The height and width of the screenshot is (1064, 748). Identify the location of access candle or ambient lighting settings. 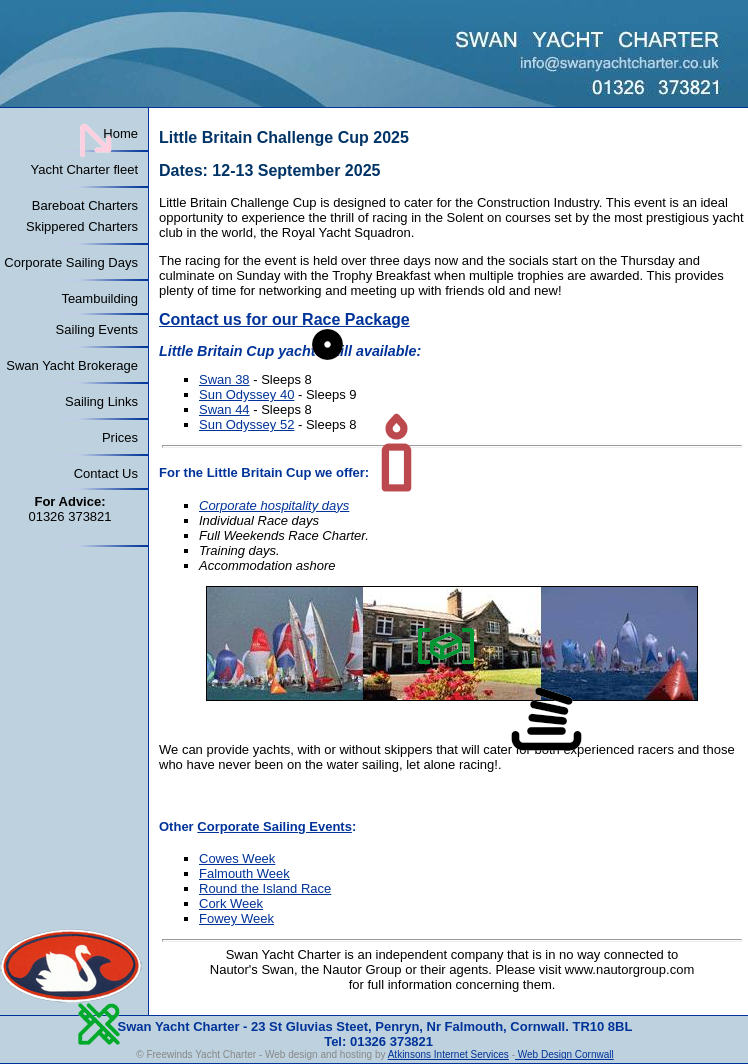
(396, 454).